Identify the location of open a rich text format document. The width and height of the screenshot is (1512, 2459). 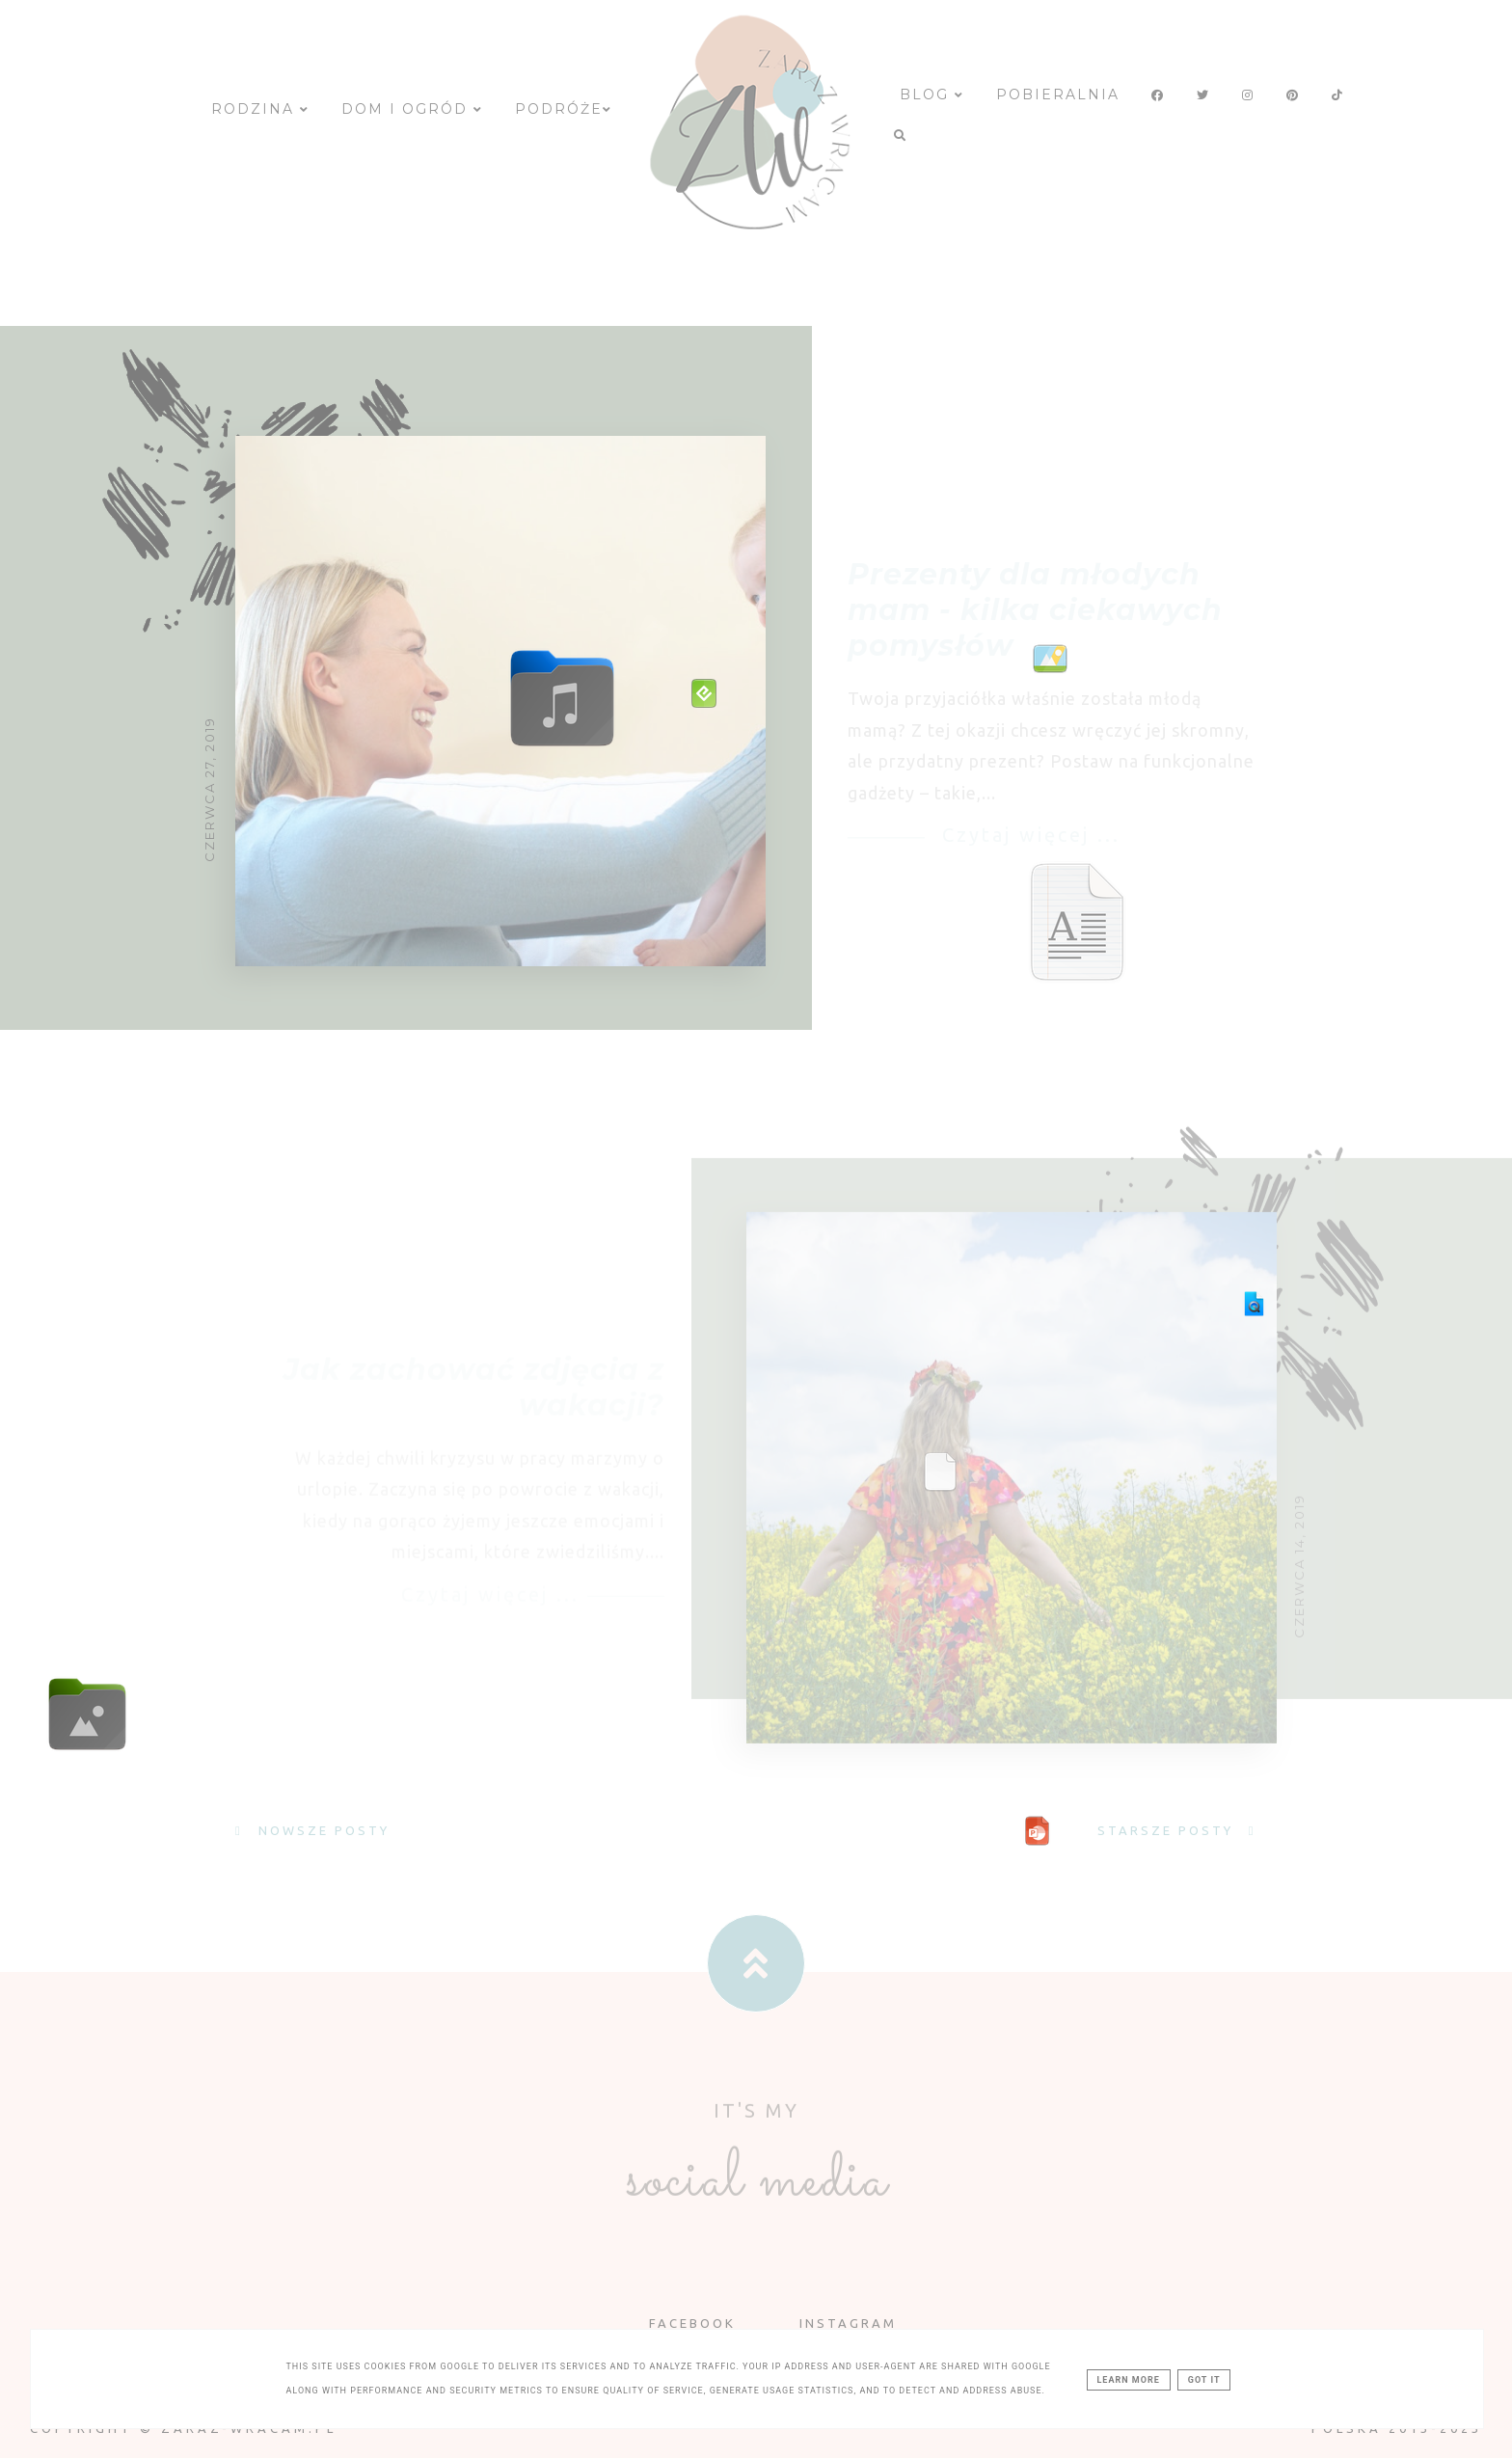
(1077, 922).